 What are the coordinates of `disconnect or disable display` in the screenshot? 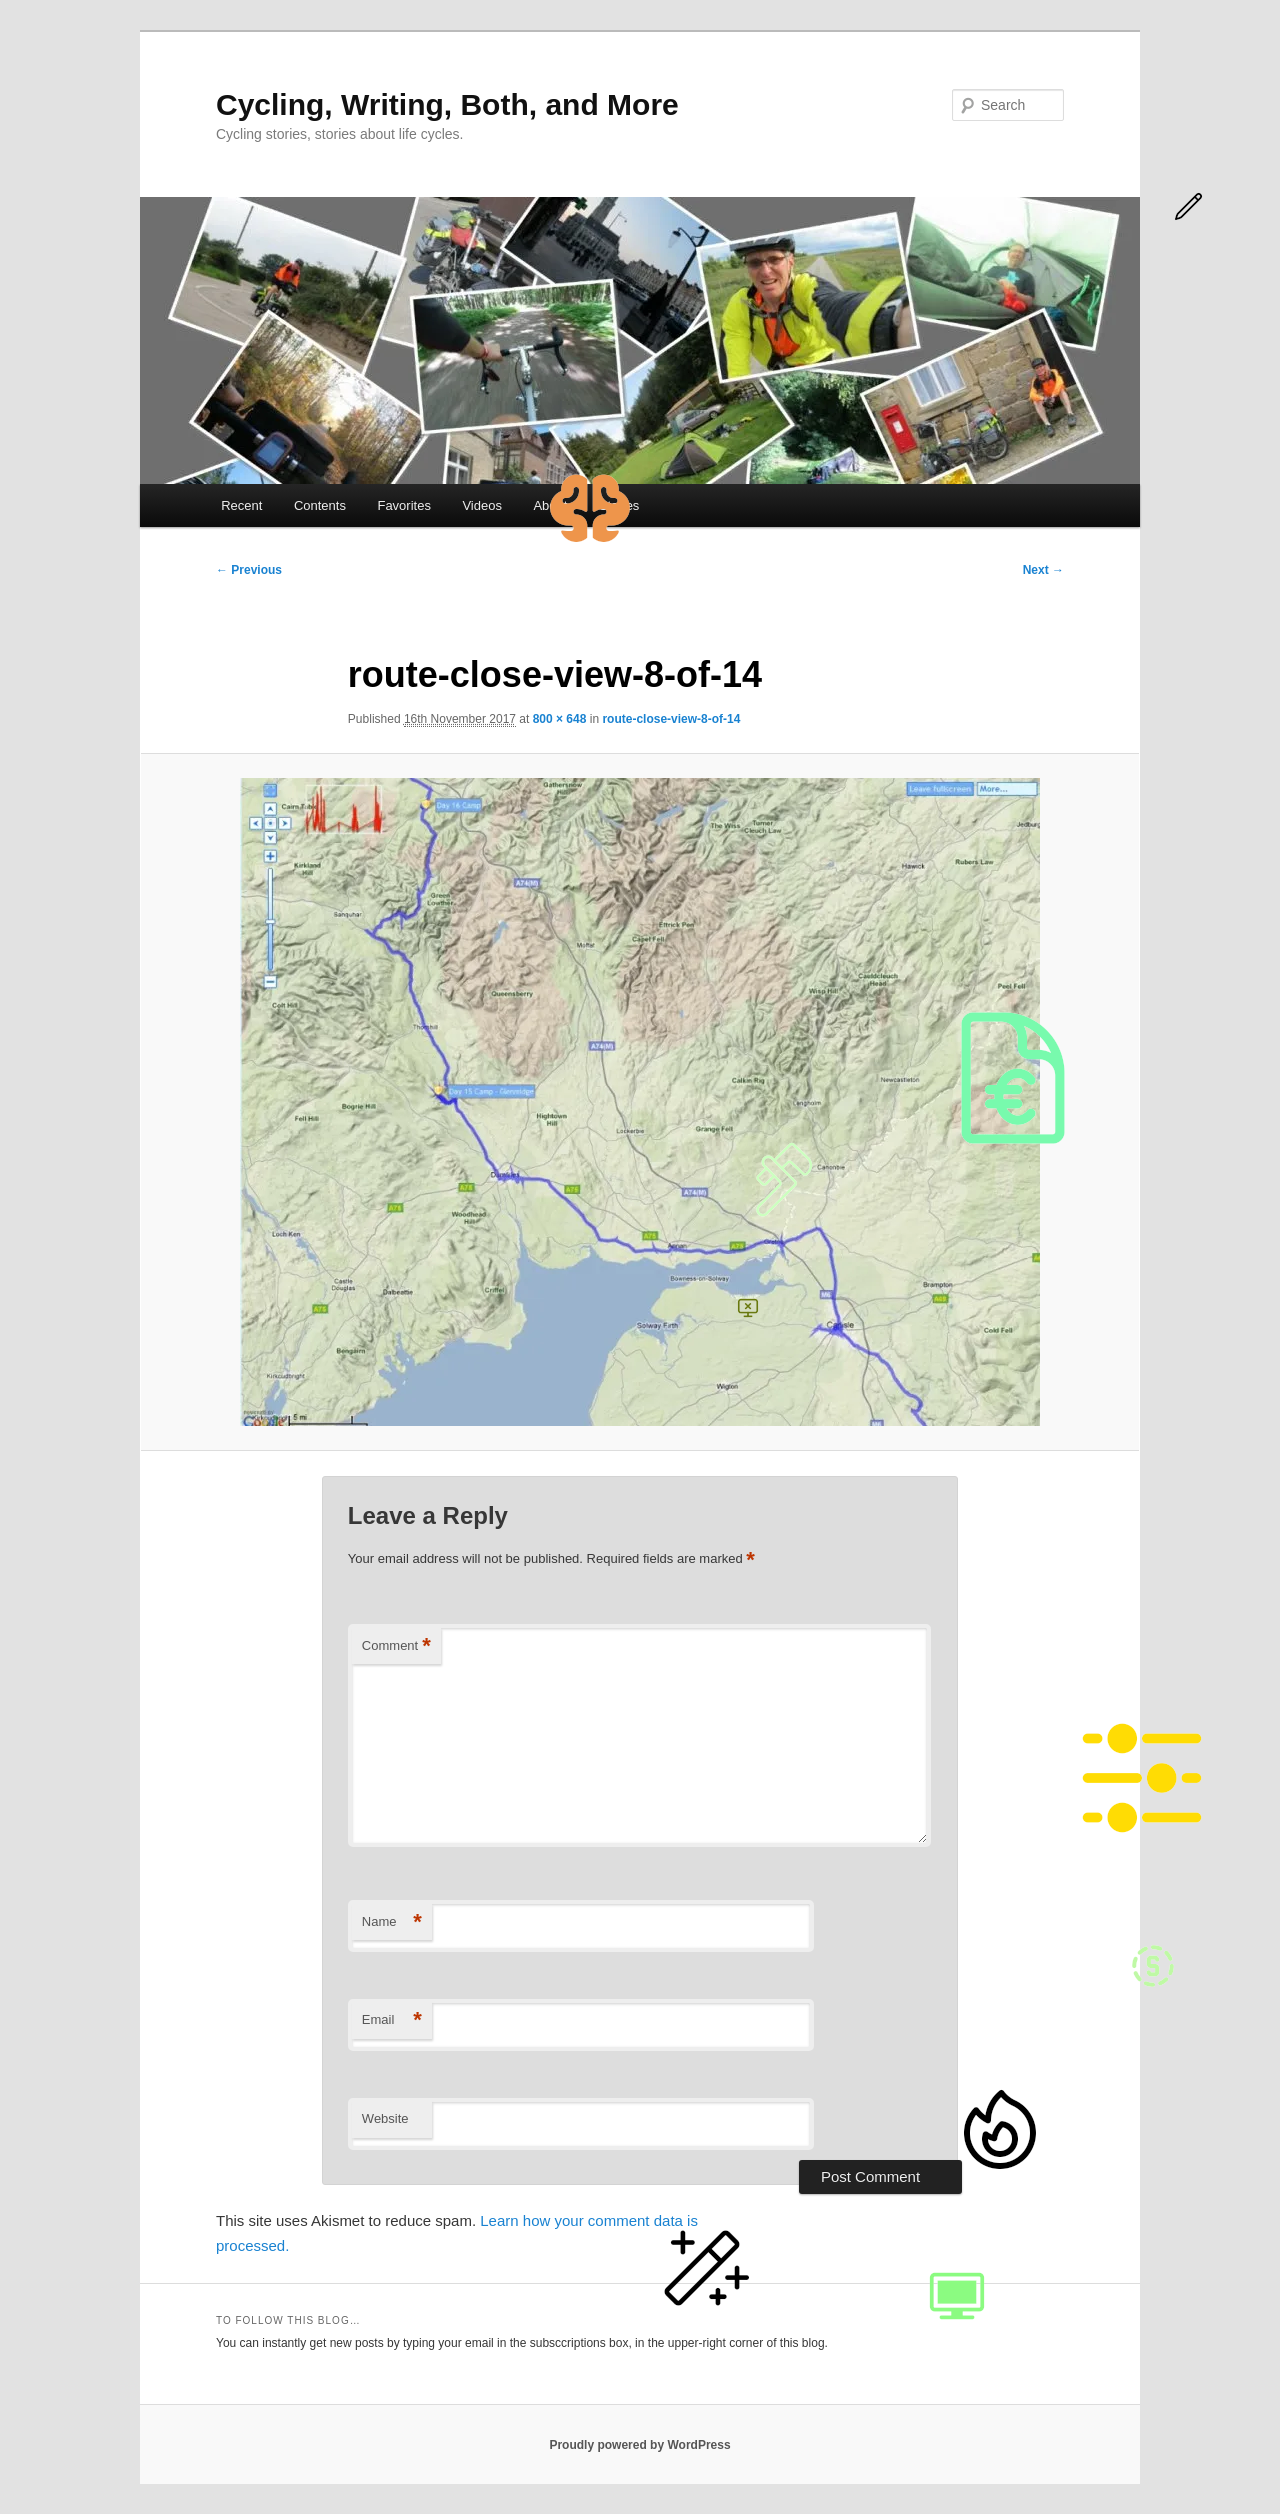 It's located at (748, 1308).